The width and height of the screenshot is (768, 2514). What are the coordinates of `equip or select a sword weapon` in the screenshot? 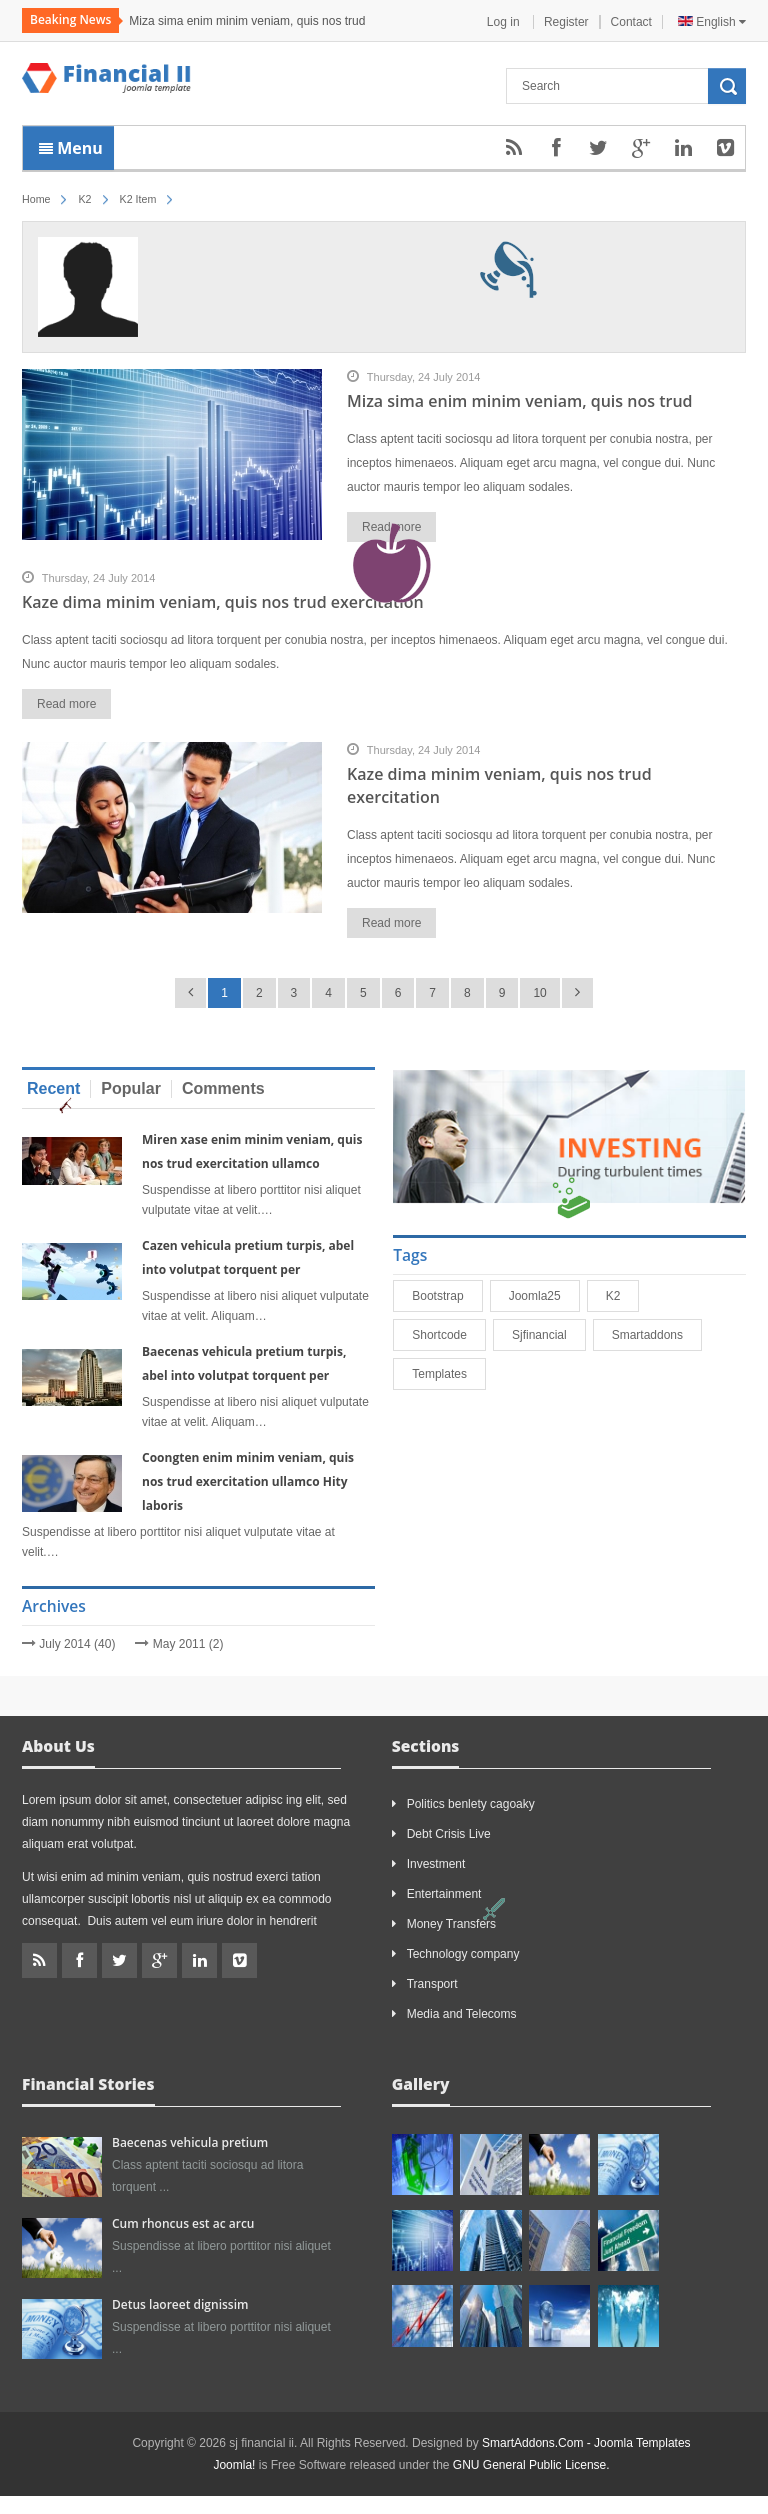 It's located at (494, 1909).